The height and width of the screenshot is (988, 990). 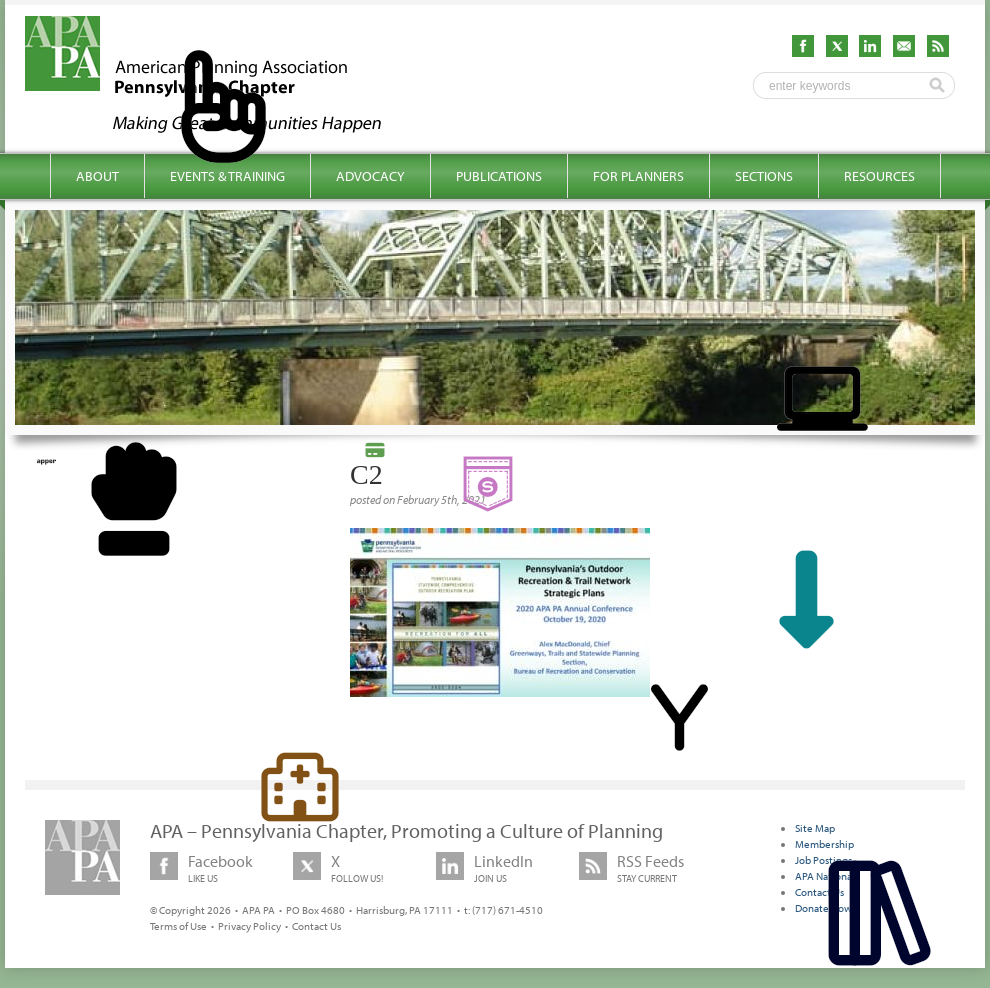 What do you see at coordinates (134, 499) in the screenshot?
I see `rock gesture for rock-paper-scissors game` at bounding box center [134, 499].